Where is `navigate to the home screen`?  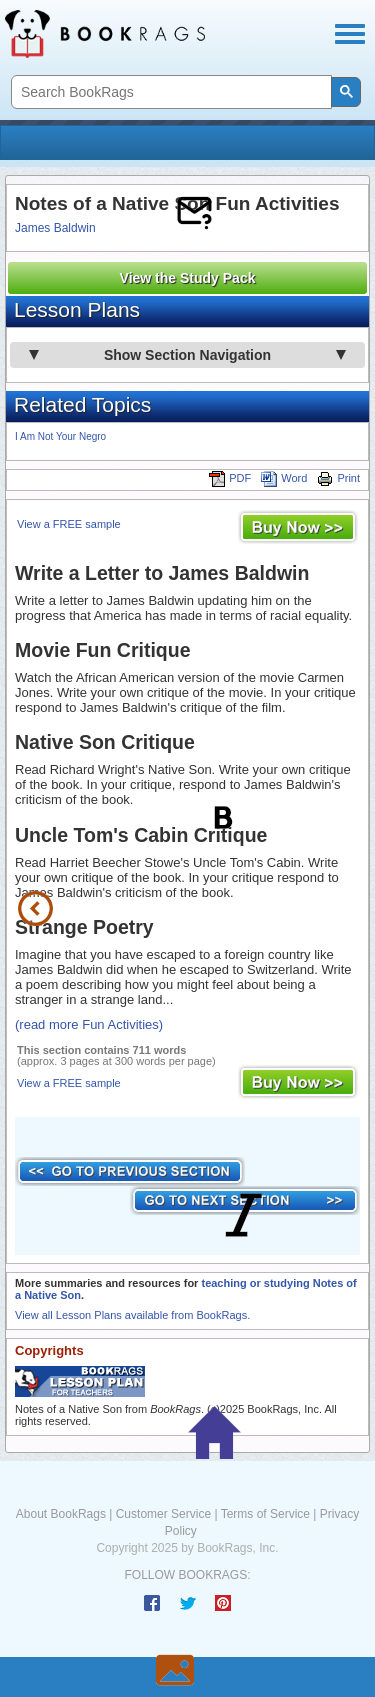
navigate to the home screen is located at coordinates (214, 1432).